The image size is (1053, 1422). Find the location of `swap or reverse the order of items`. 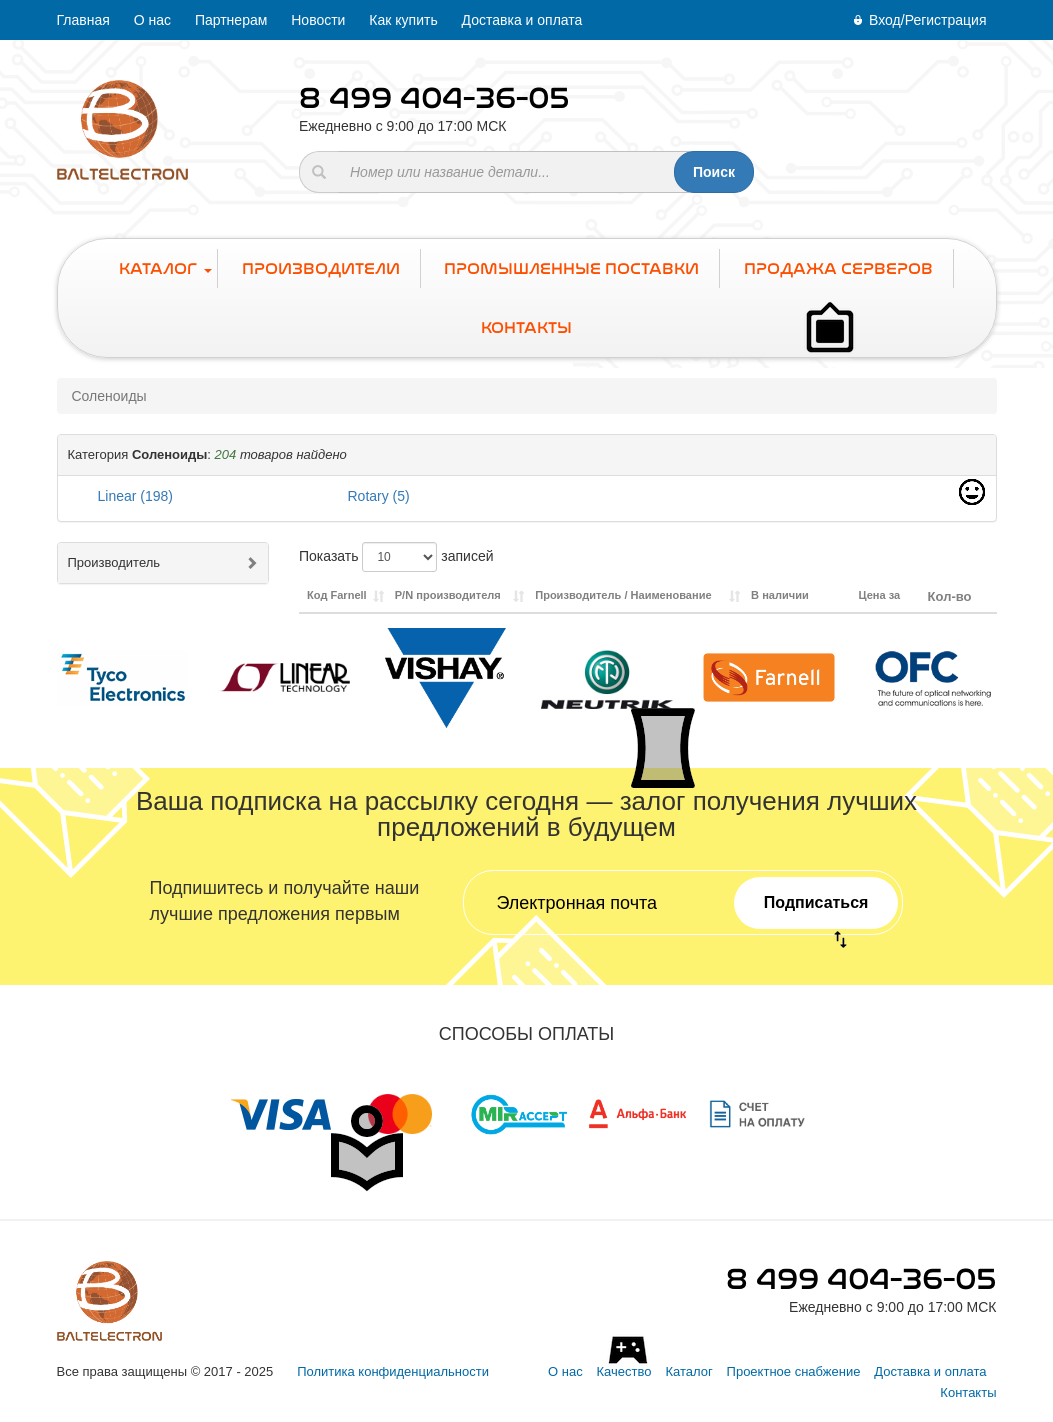

swap or reverse the order of items is located at coordinates (840, 939).